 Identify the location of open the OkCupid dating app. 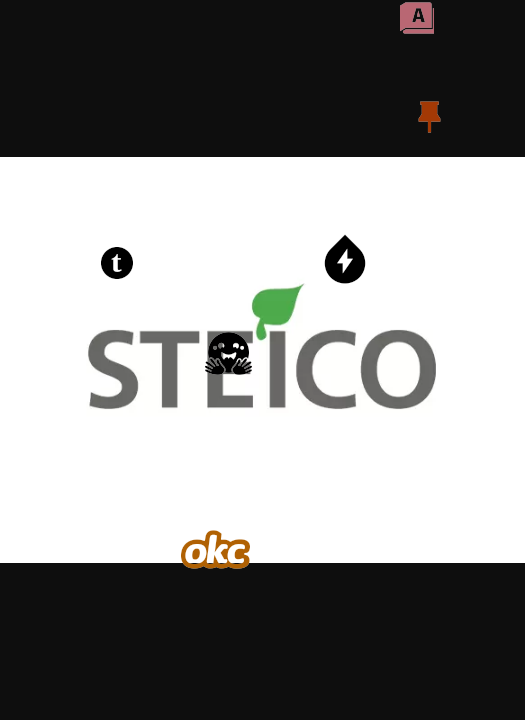
(215, 549).